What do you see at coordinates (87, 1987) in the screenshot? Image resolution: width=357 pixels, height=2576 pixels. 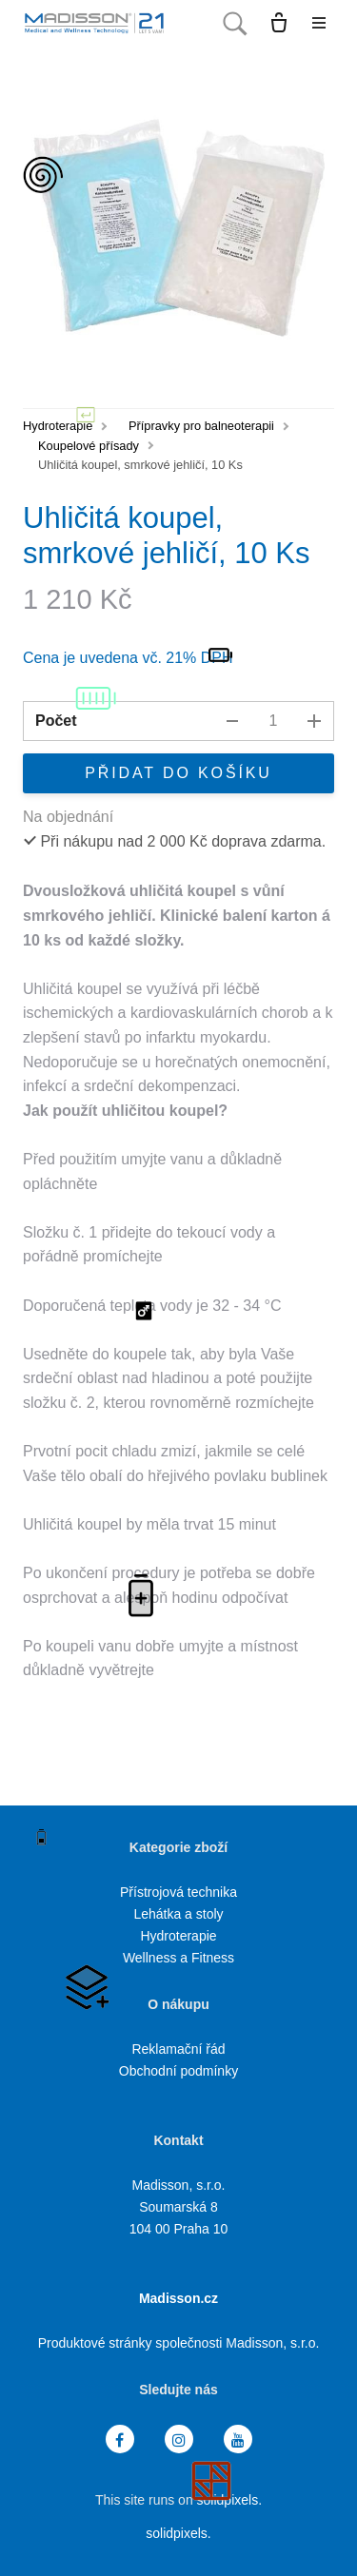 I see `add a new layer to the stack` at bounding box center [87, 1987].